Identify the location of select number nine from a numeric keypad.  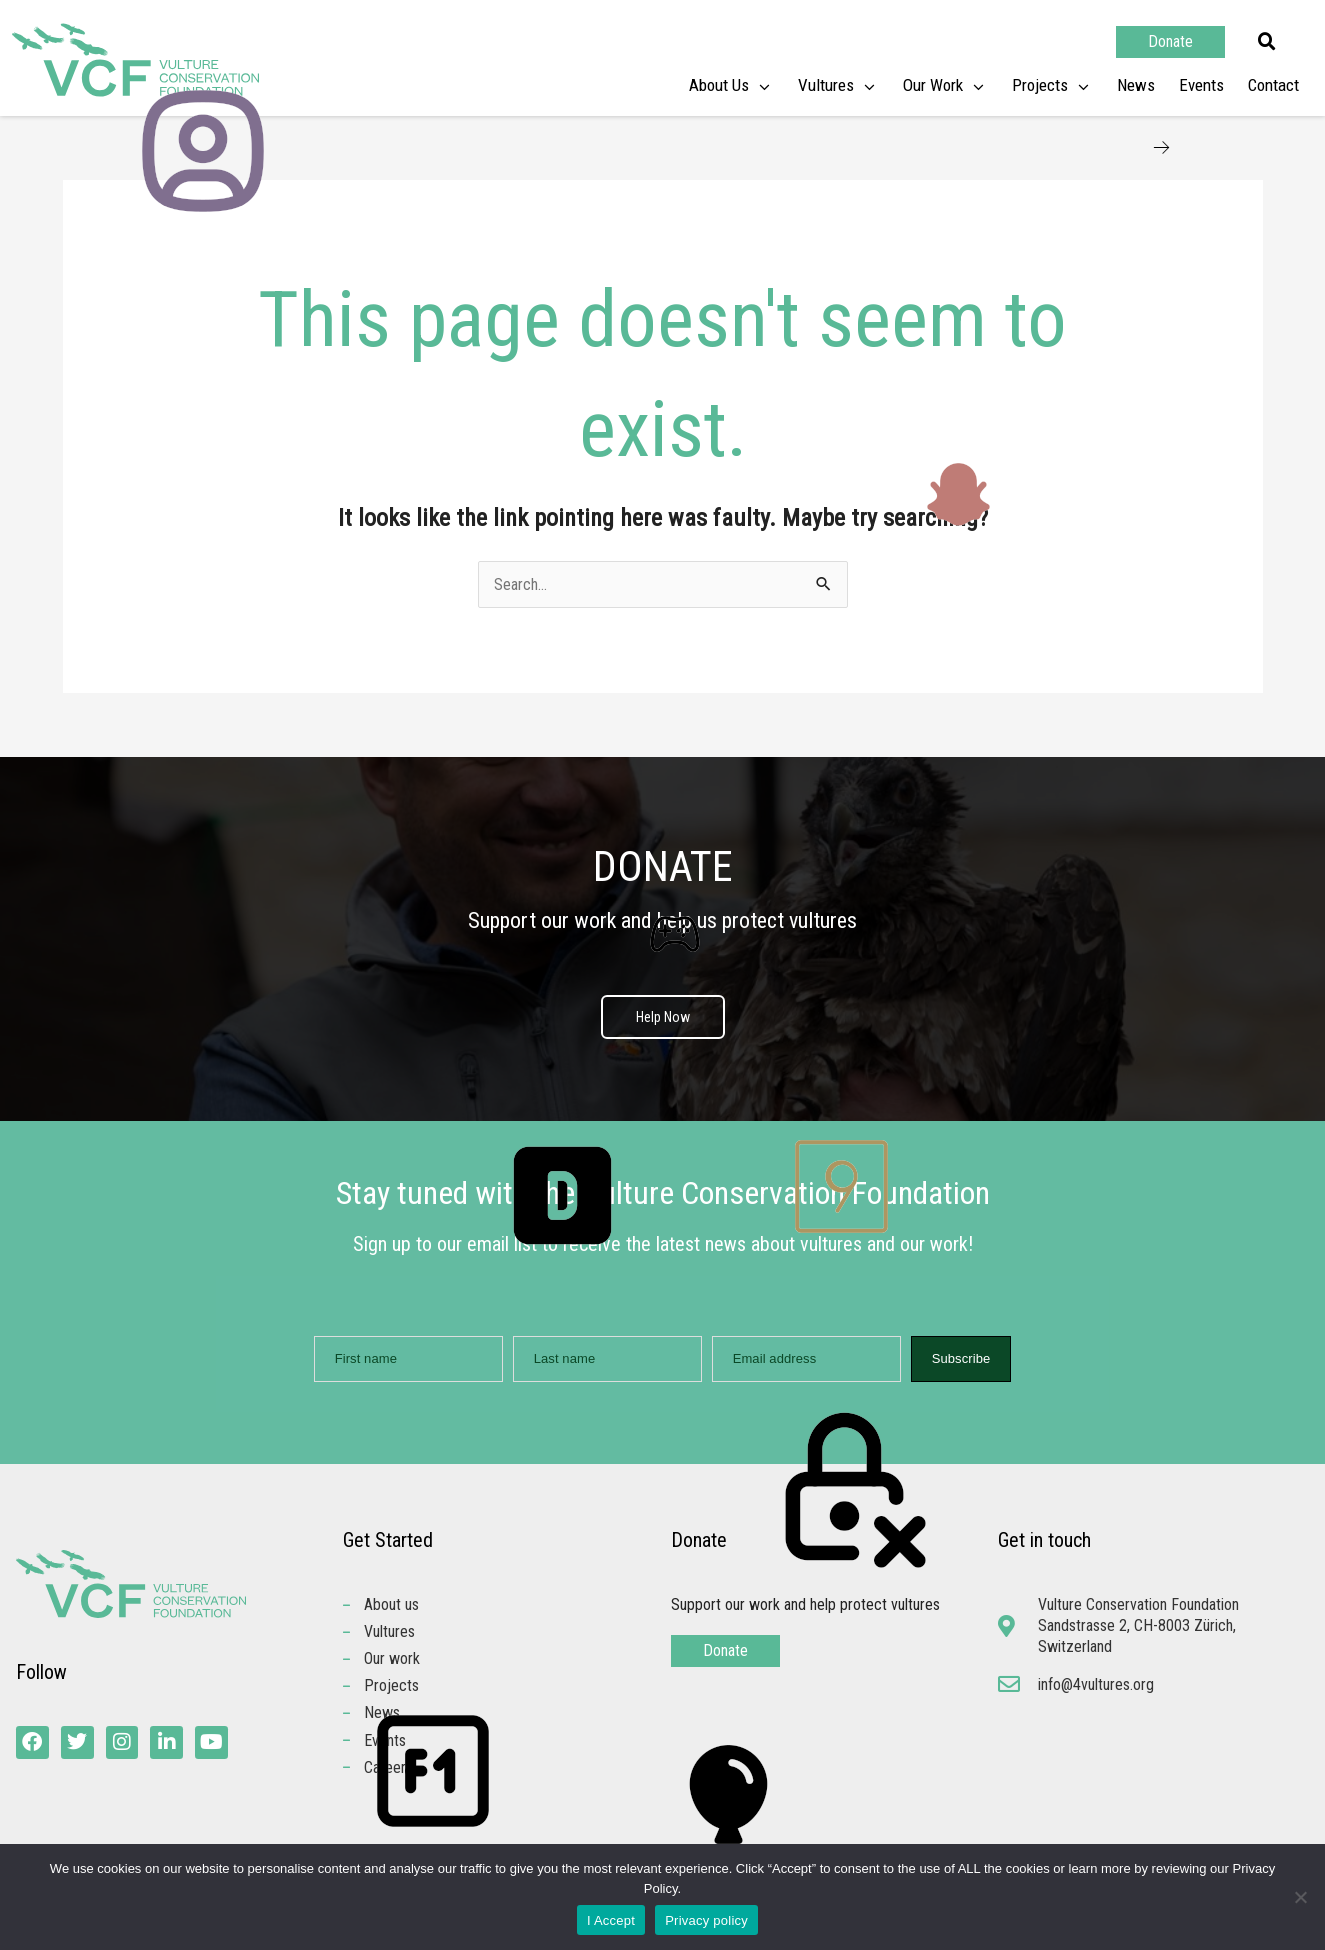
(841, 1186).